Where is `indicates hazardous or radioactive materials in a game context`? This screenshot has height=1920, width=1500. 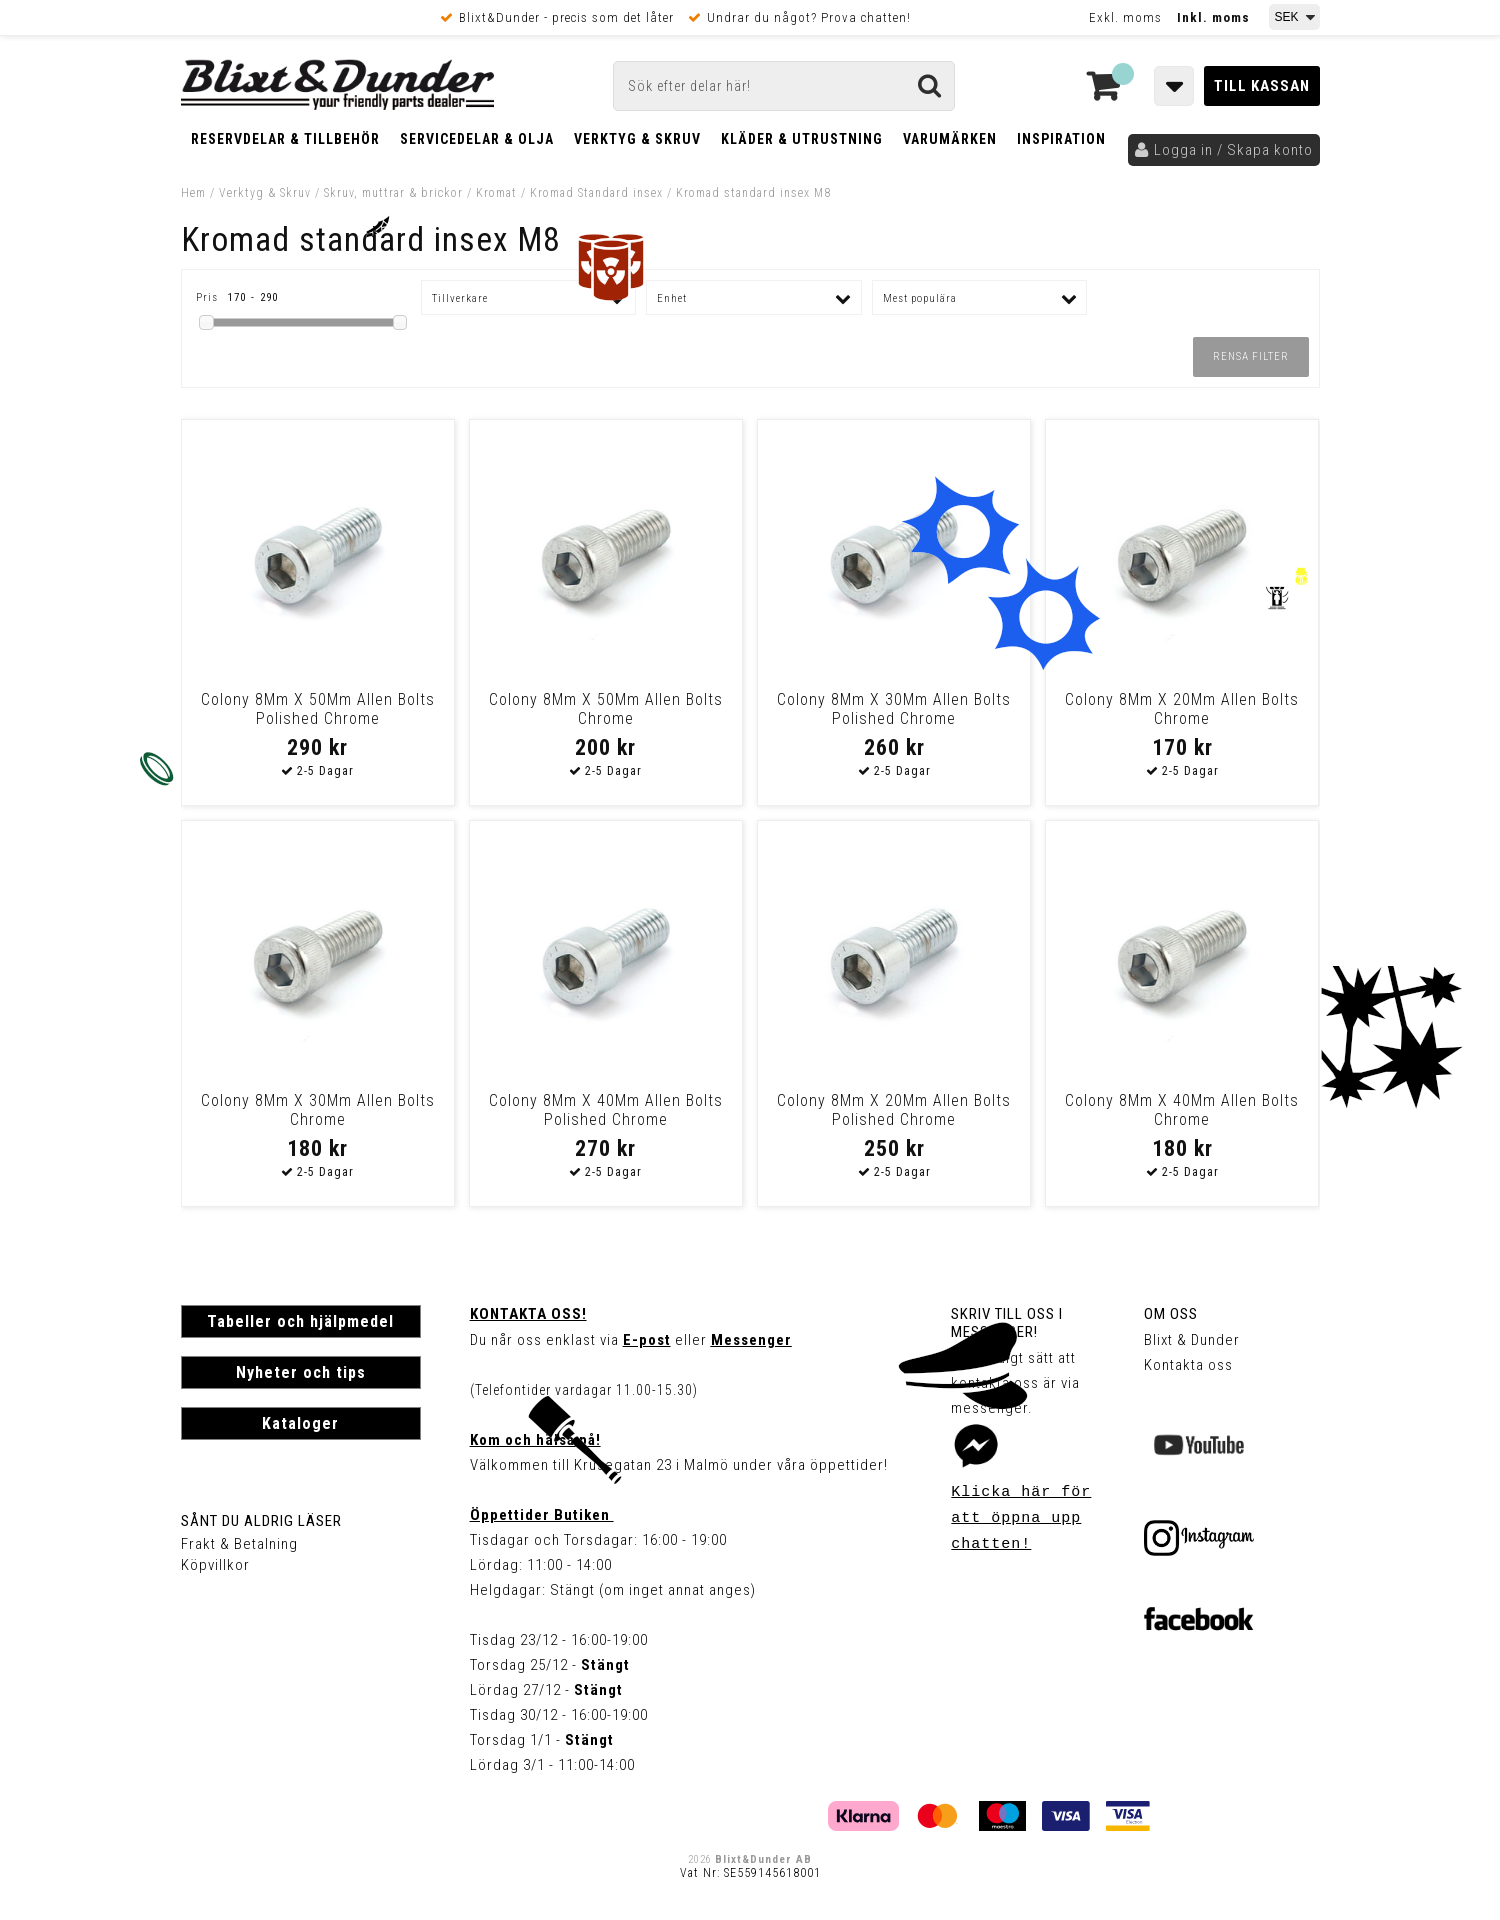 indicates hazardous or radioactive materials in a game context is located at coordinates (611, 267).